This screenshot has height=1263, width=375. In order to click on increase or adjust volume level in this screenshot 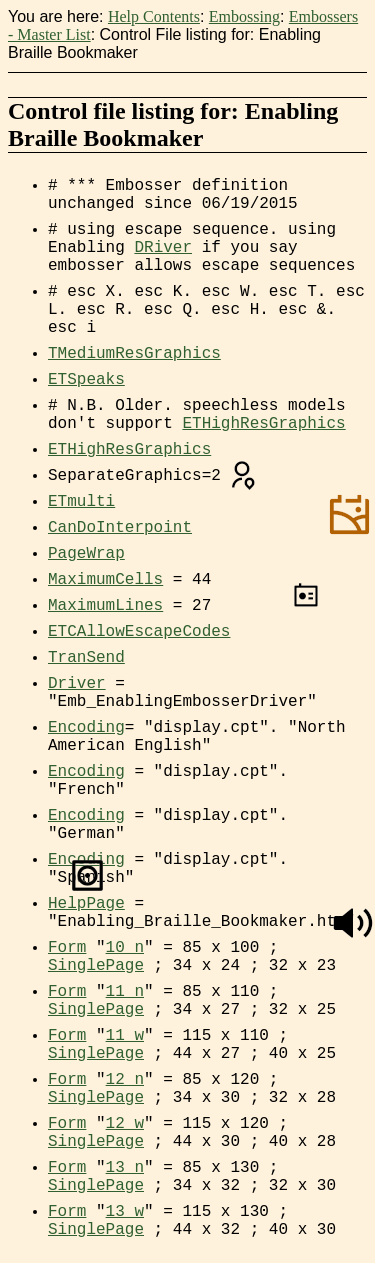, I will do `click(353, 923)`.